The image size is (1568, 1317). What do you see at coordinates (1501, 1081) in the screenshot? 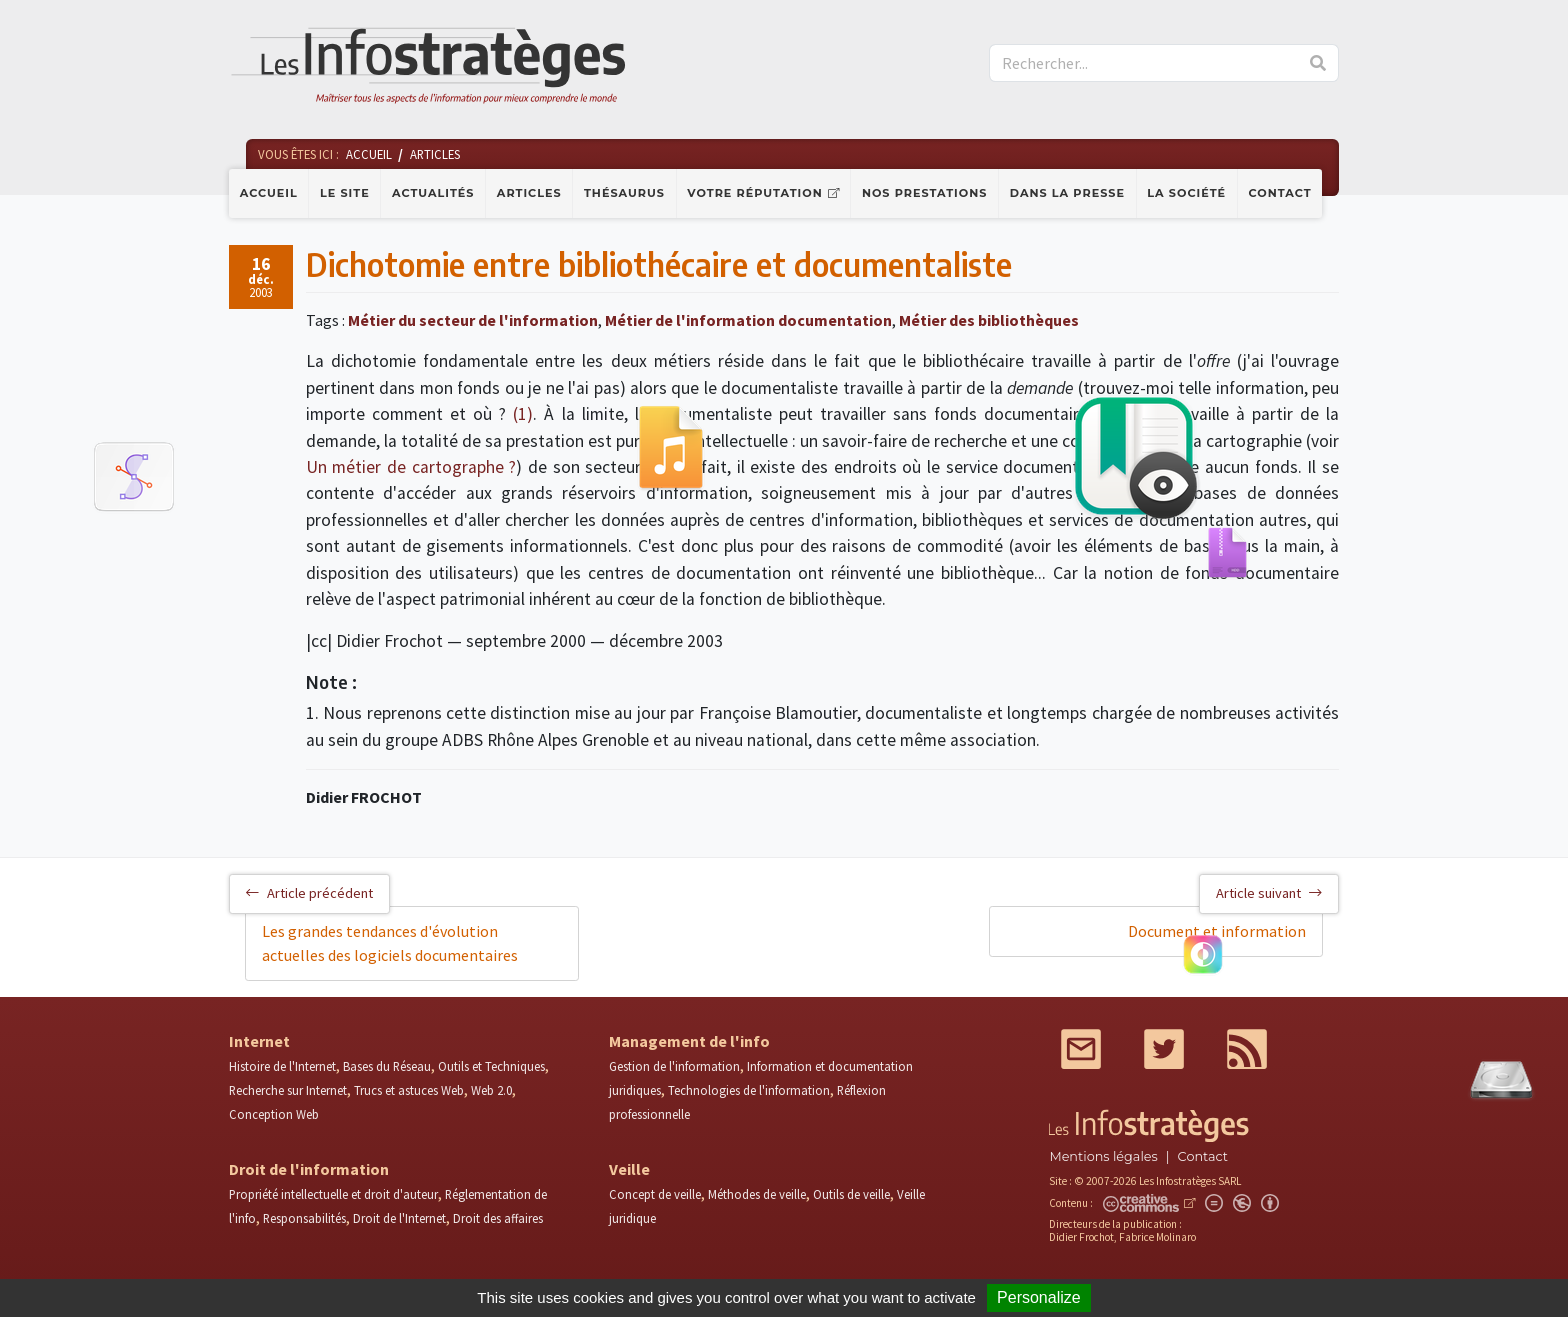
I see `access hard drive storage settings` at bounding box center [1501, 1081].